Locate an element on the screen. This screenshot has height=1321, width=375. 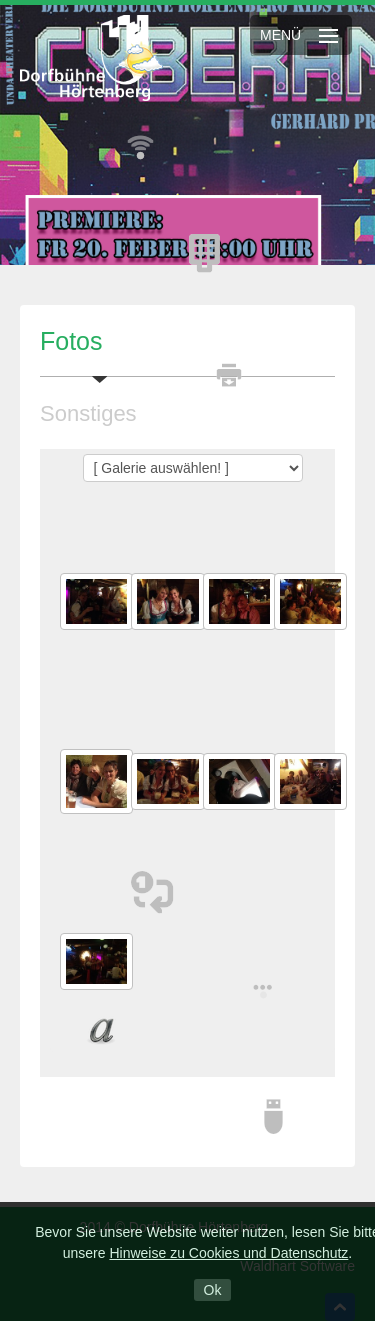
searching for available wireless networks is located at coordinates (263, 986).